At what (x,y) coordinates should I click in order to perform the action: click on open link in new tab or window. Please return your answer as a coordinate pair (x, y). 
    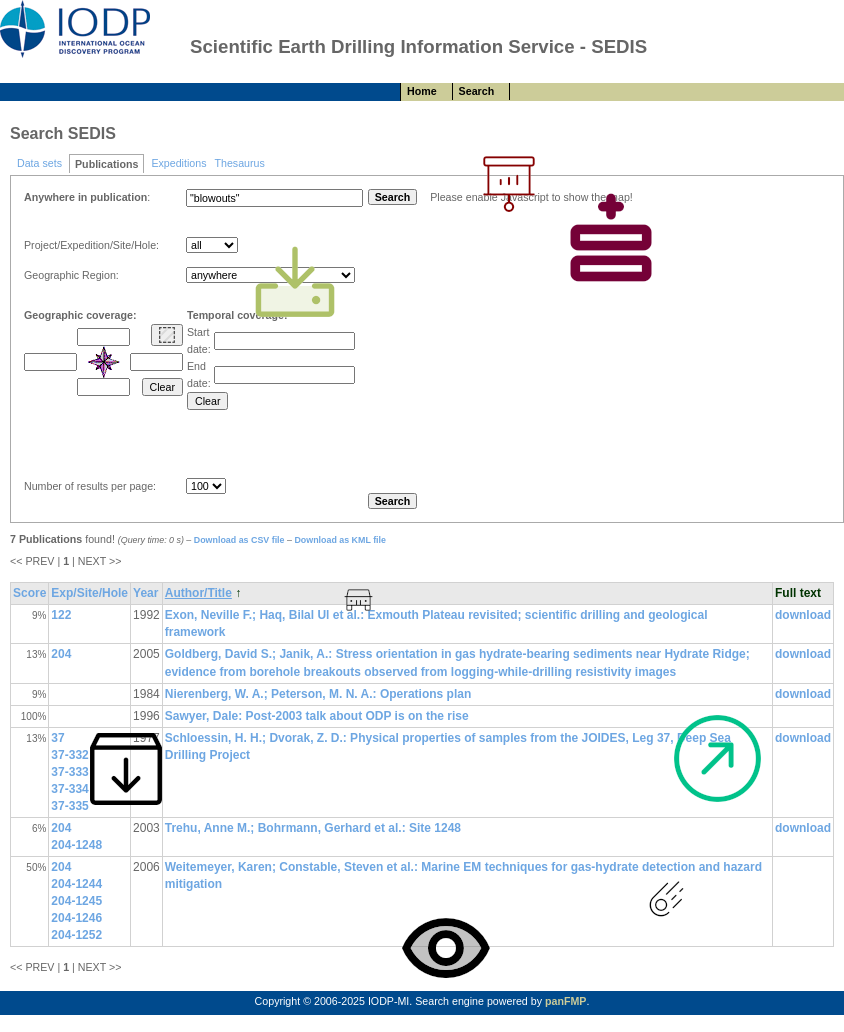
    Looking at the image, I should click on (717, 758).